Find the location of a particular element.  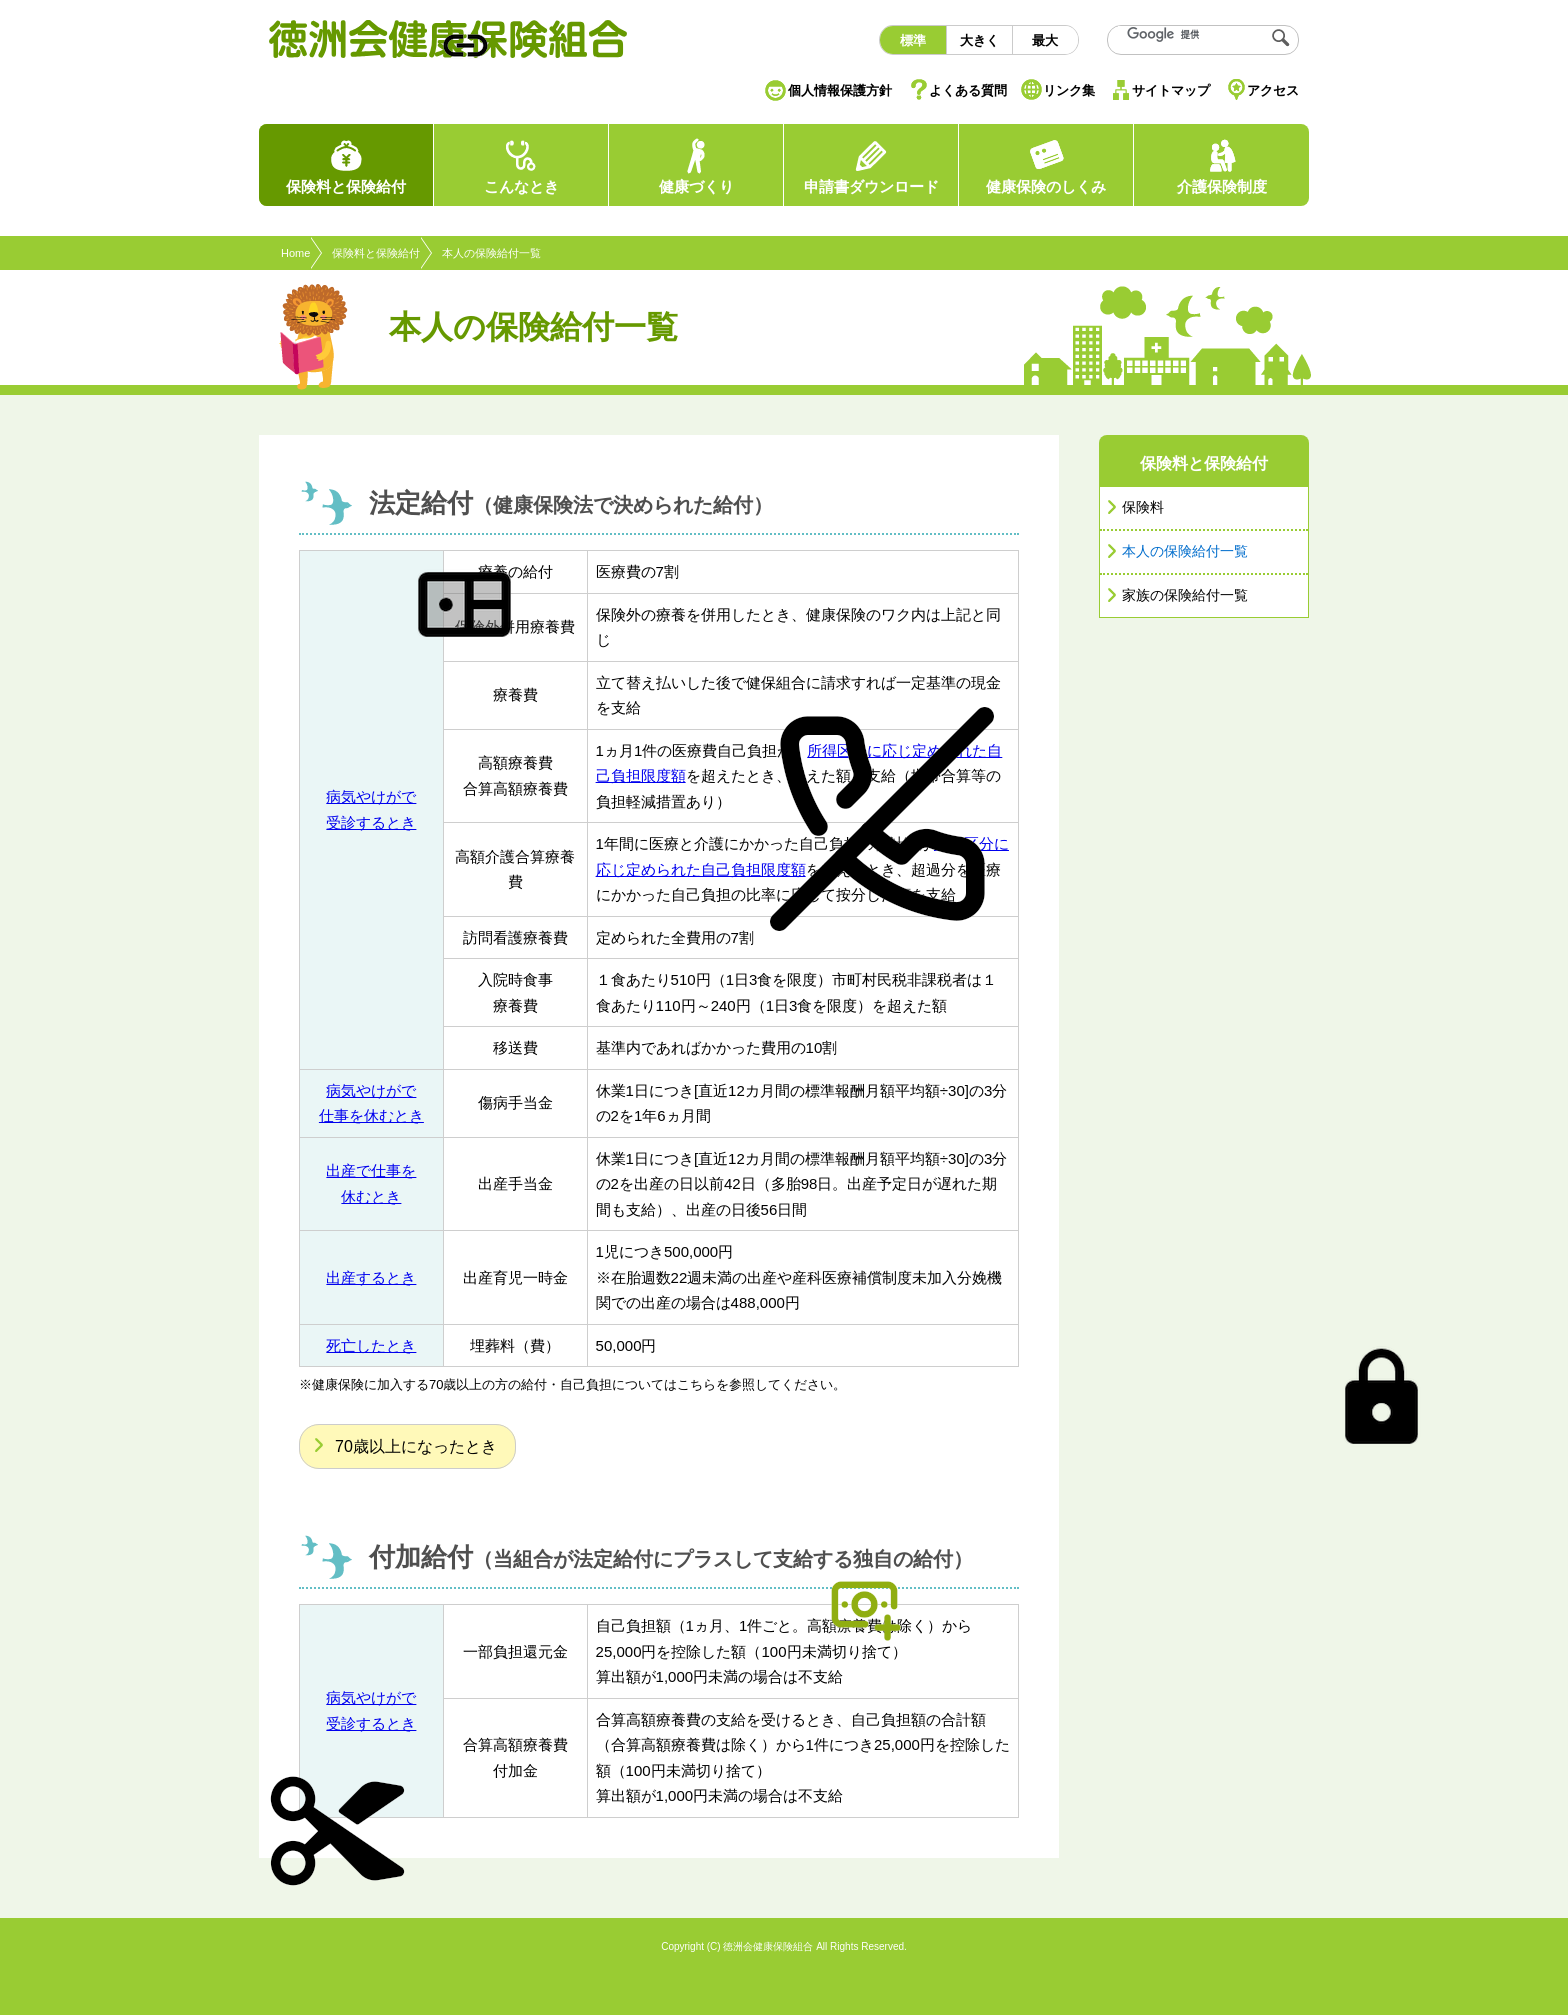

copy or share a link is located at coordinates (465, 45).